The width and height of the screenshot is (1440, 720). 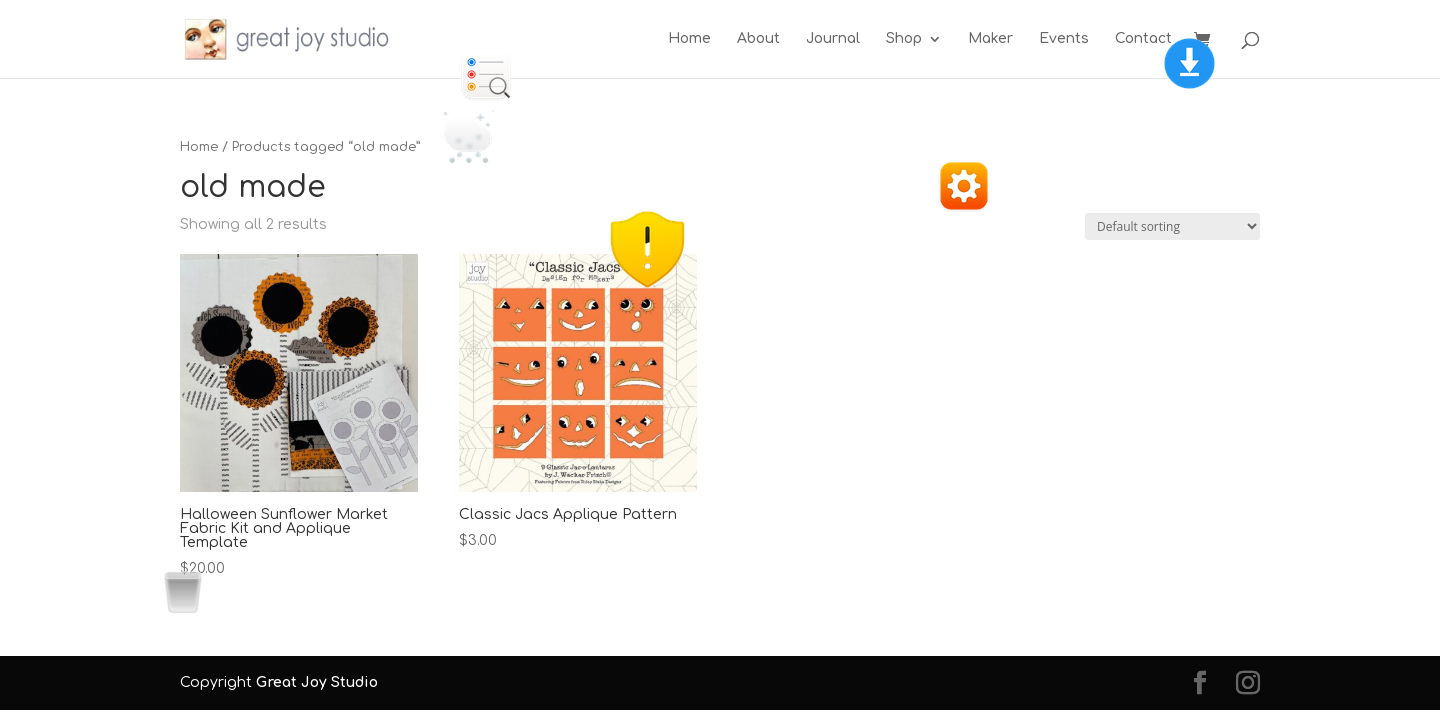 I want to click on empty trash bin ready to receive deleted files, so click(x=183, y=592).